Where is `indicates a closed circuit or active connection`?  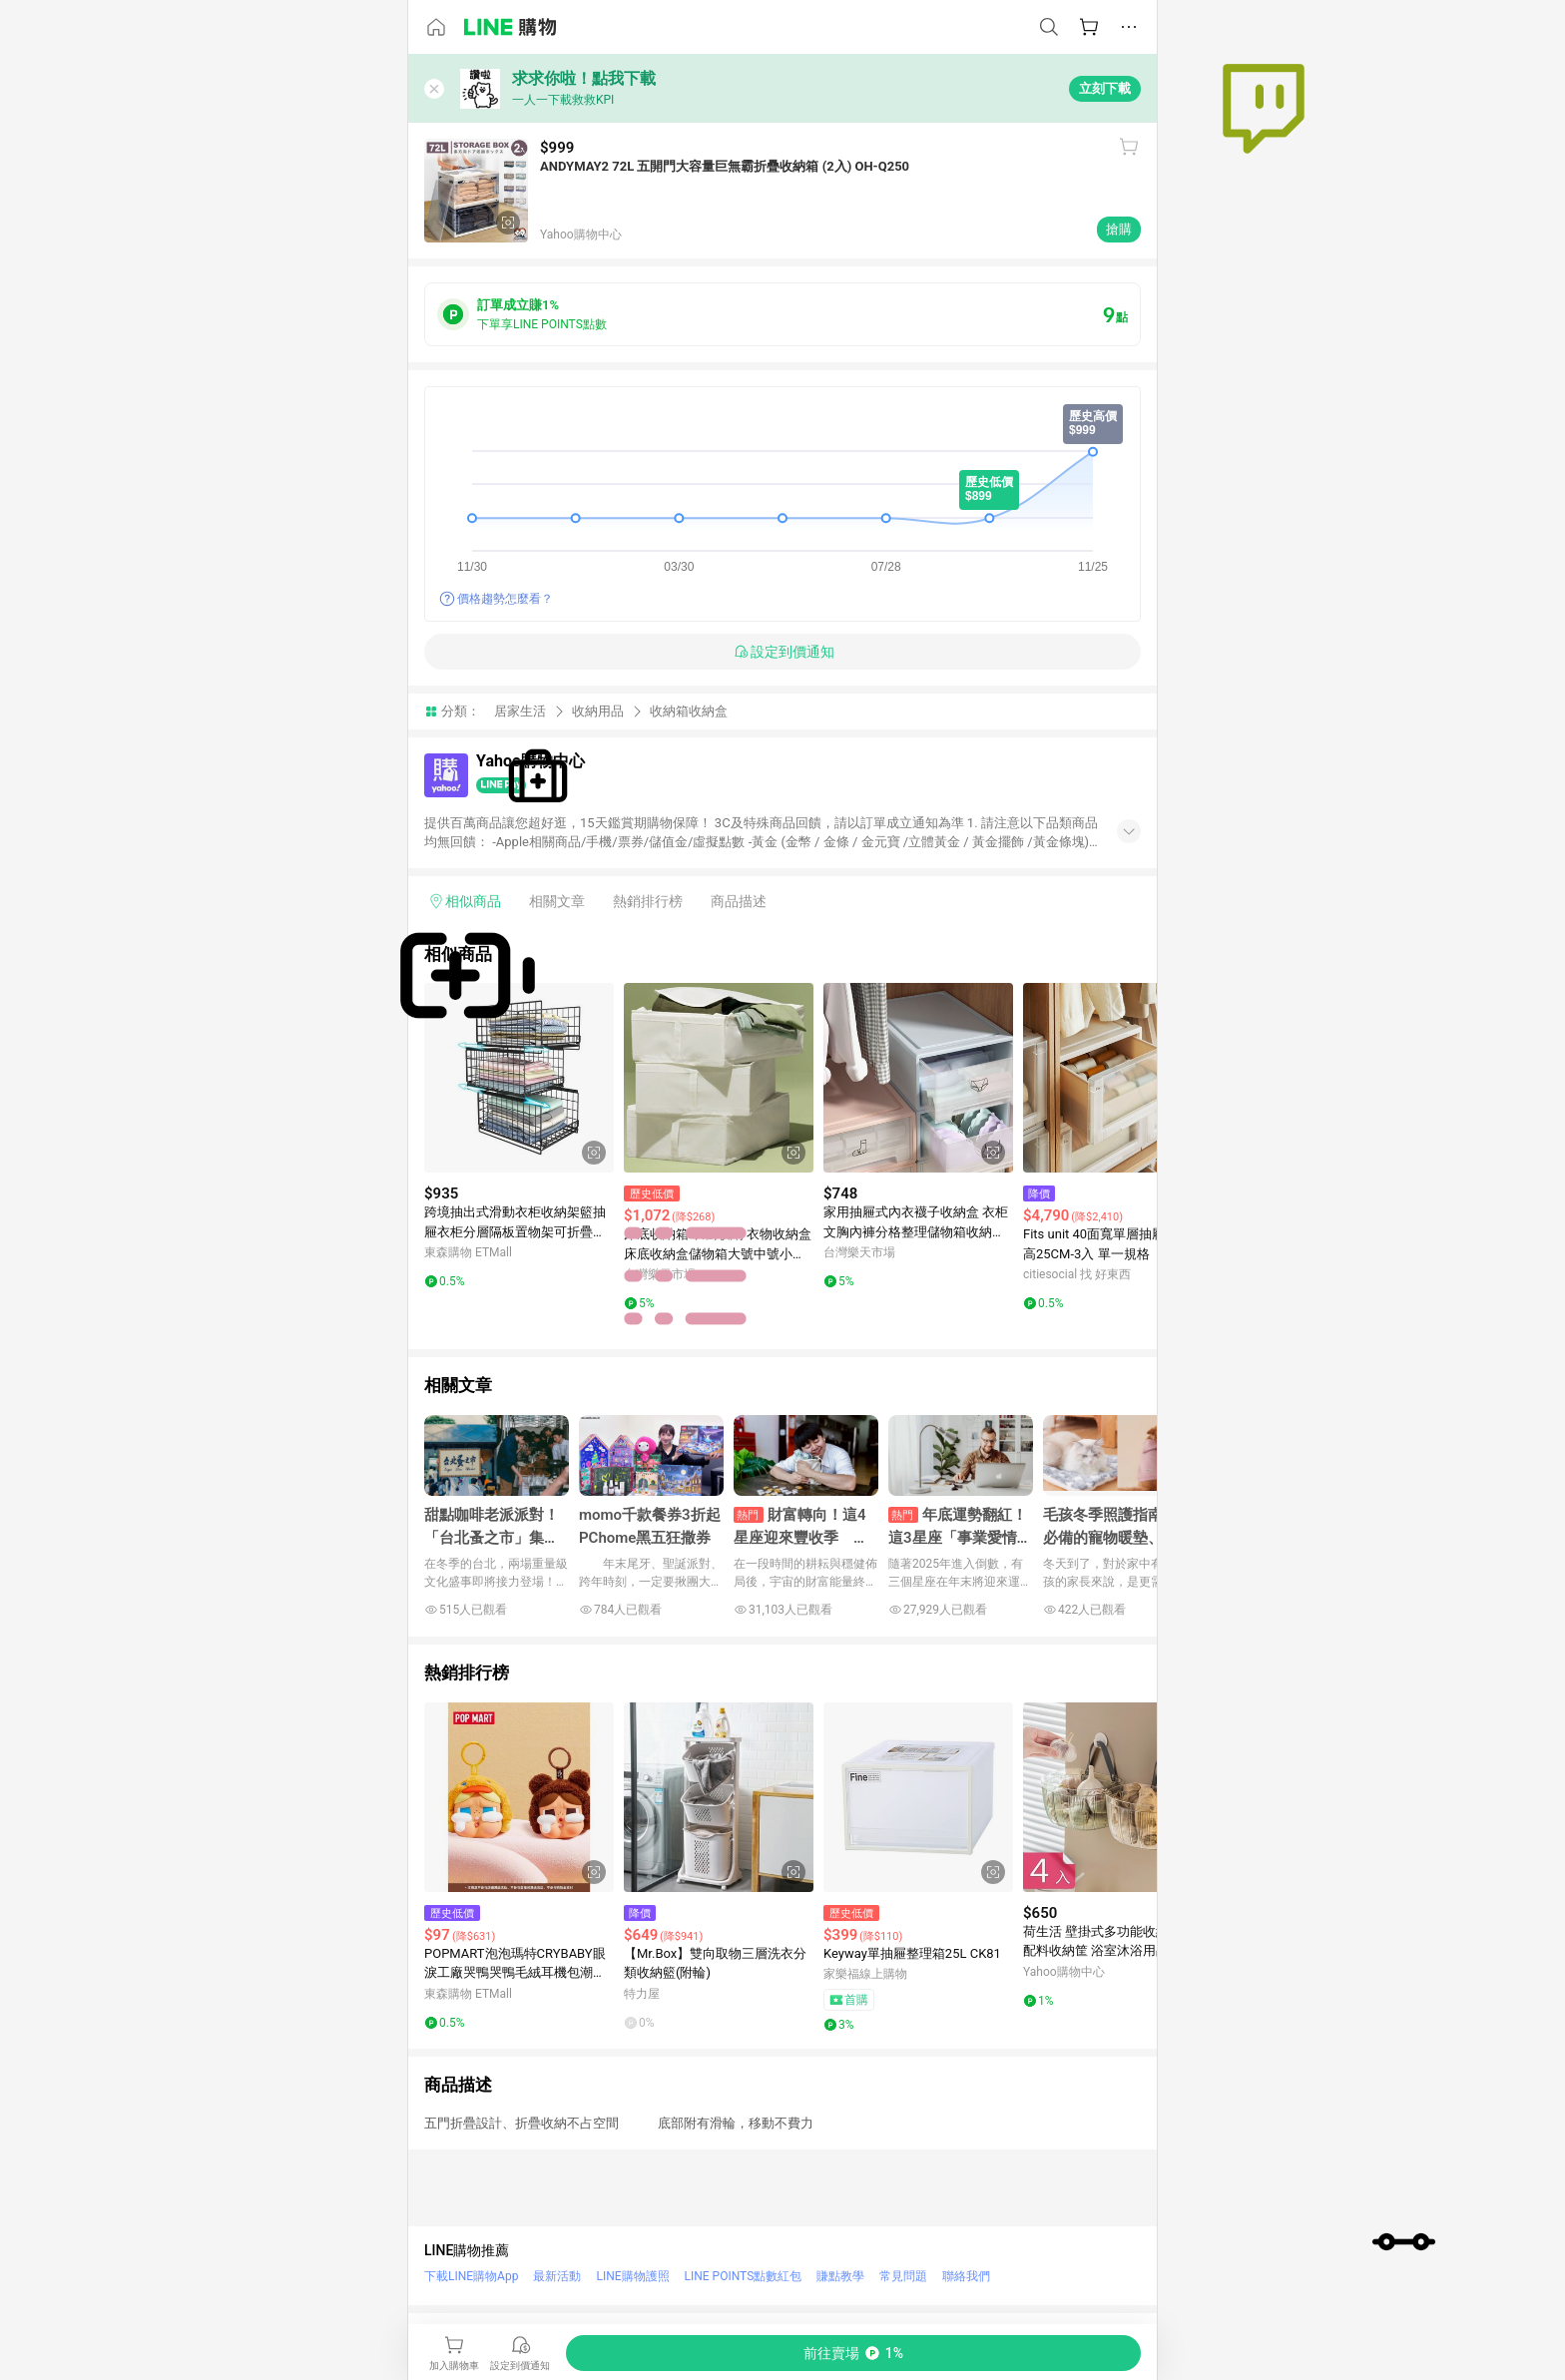 indicates a closed circuit or active connection is located at coordinates (1403, 2241).